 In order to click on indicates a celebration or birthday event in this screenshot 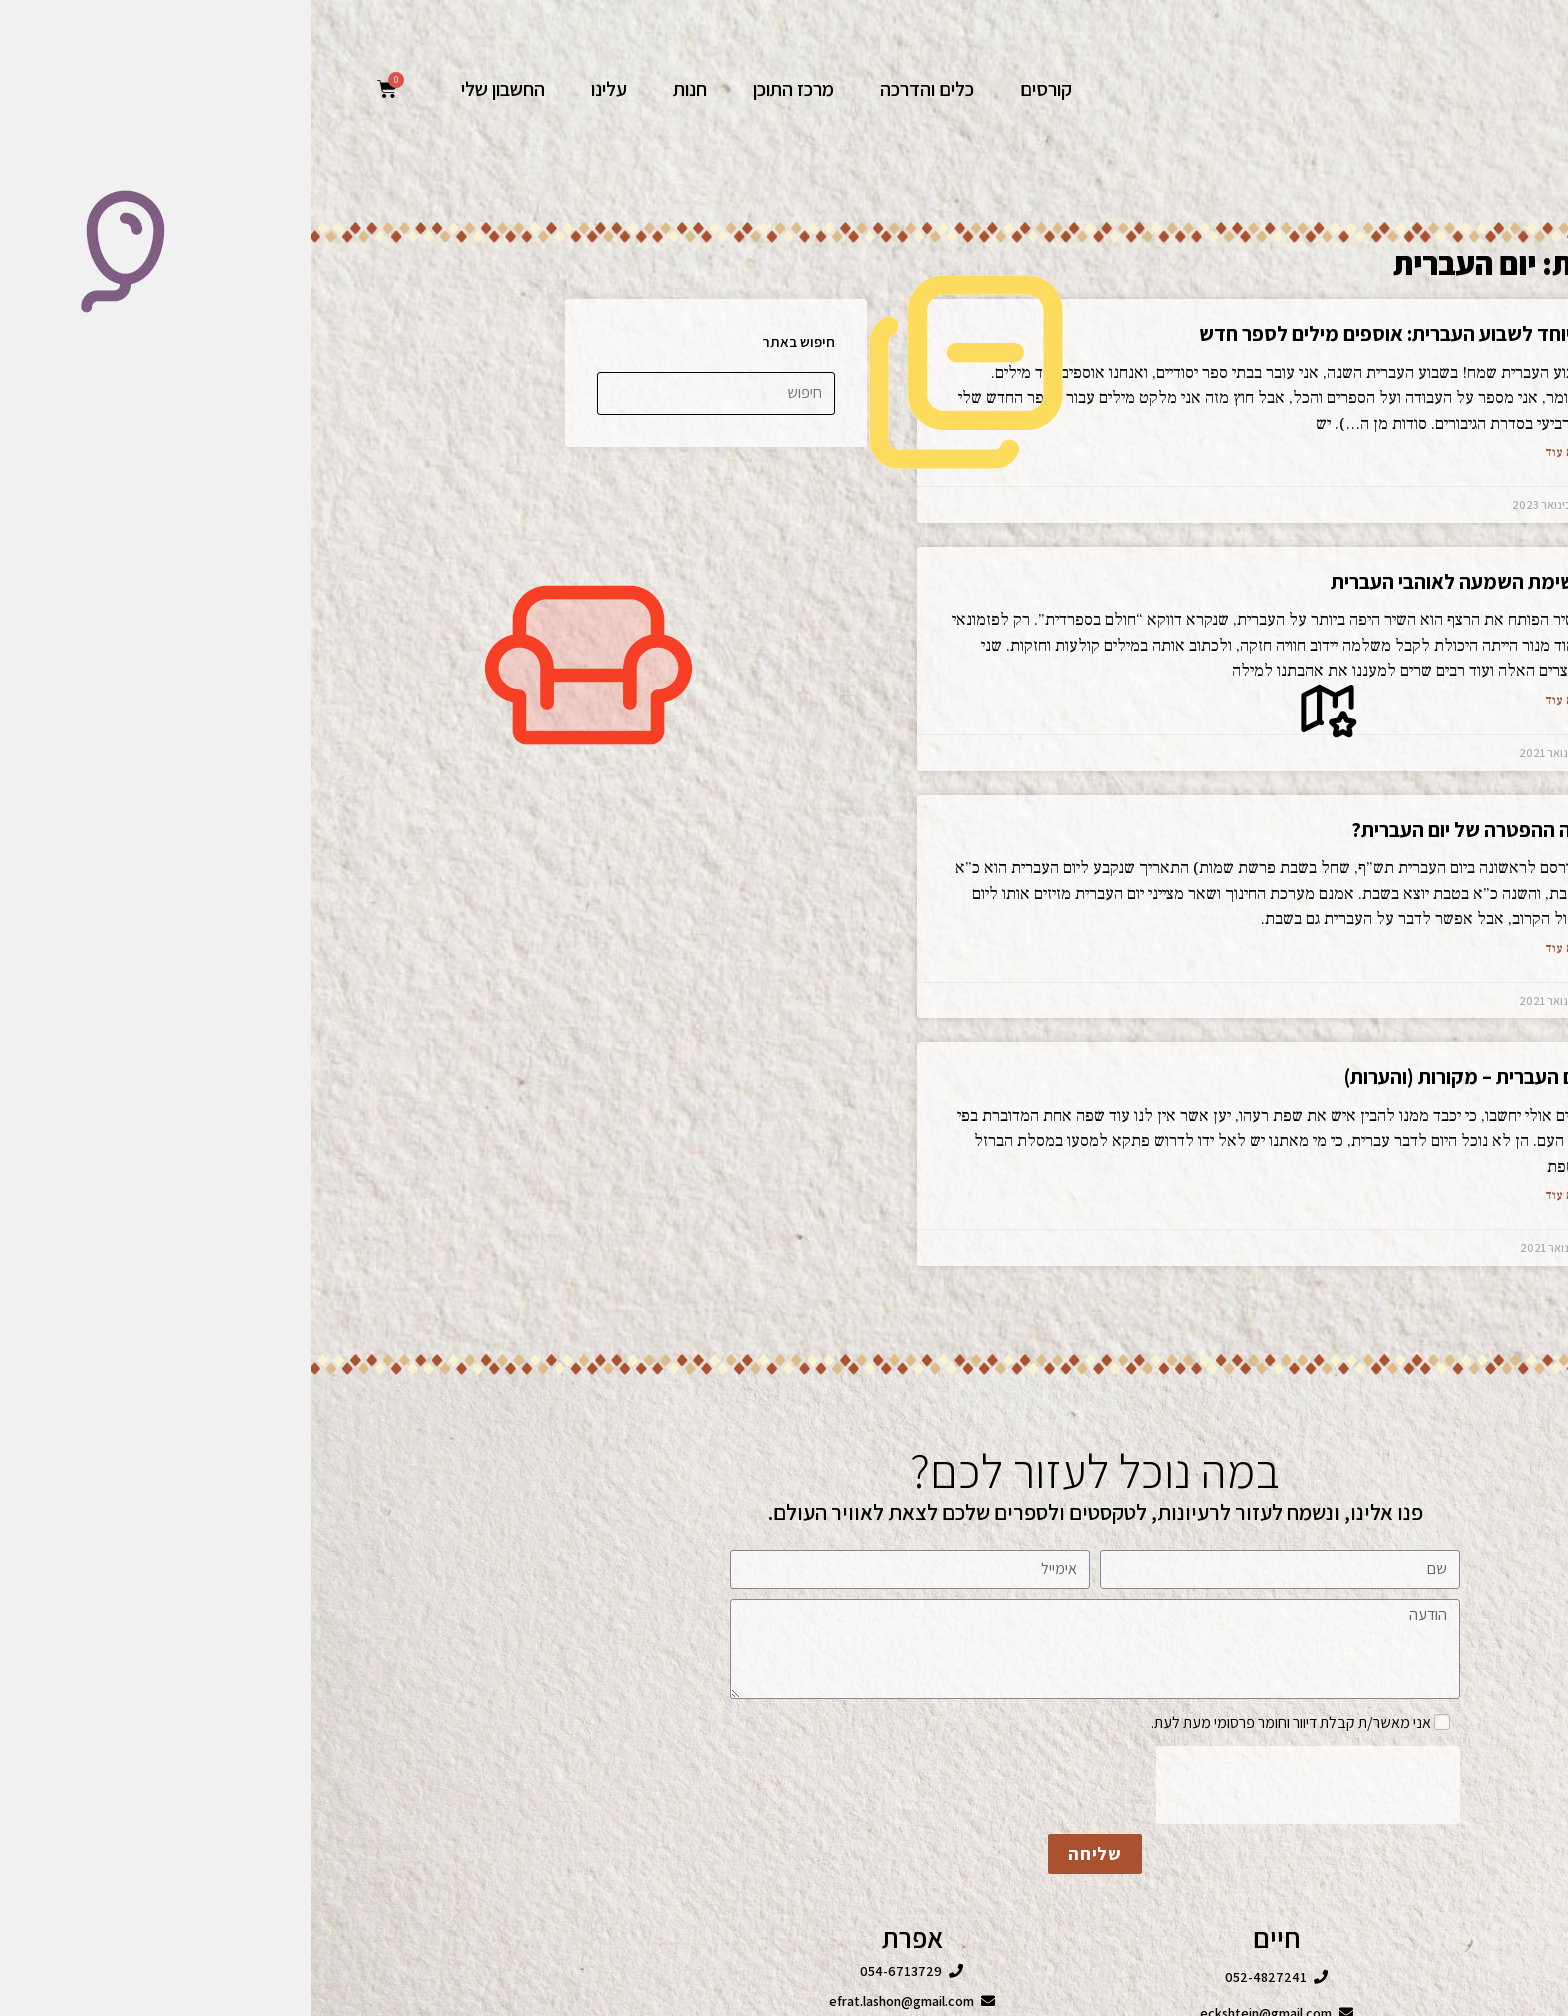, I will do `click(125, 251)`.